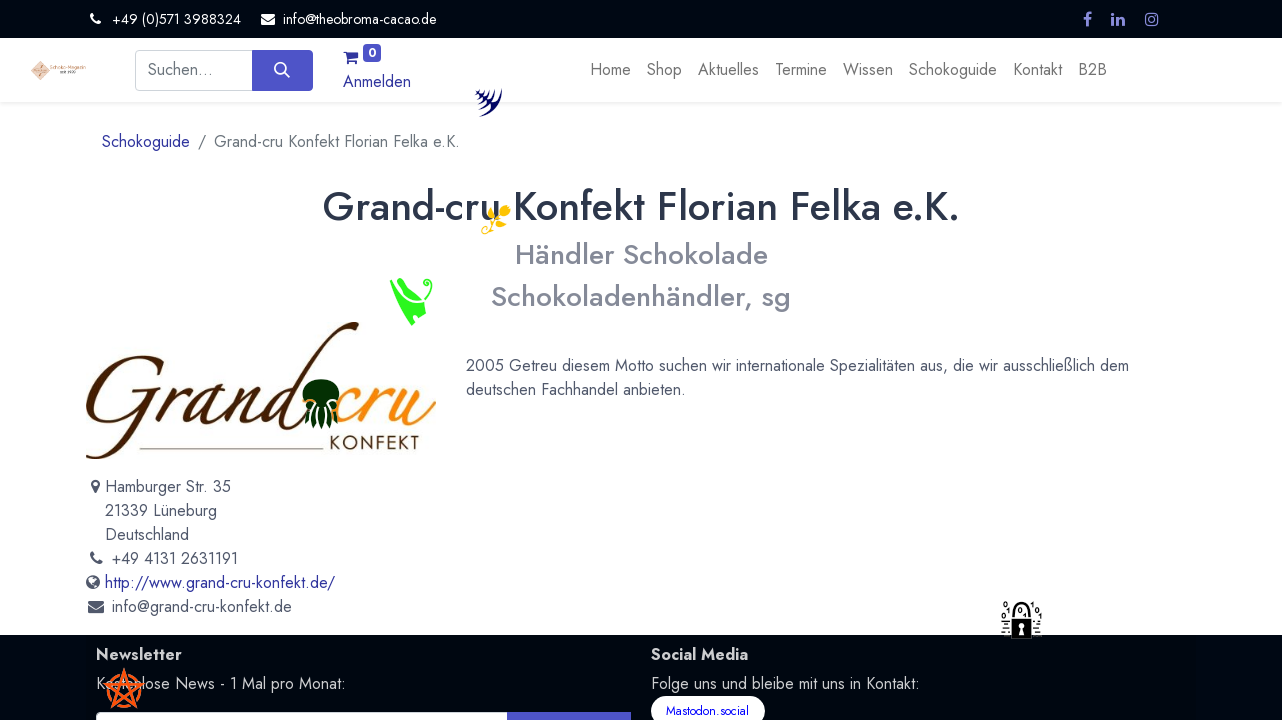  I want to click on select pentacle symbol for game character or item, so click(124, 688).